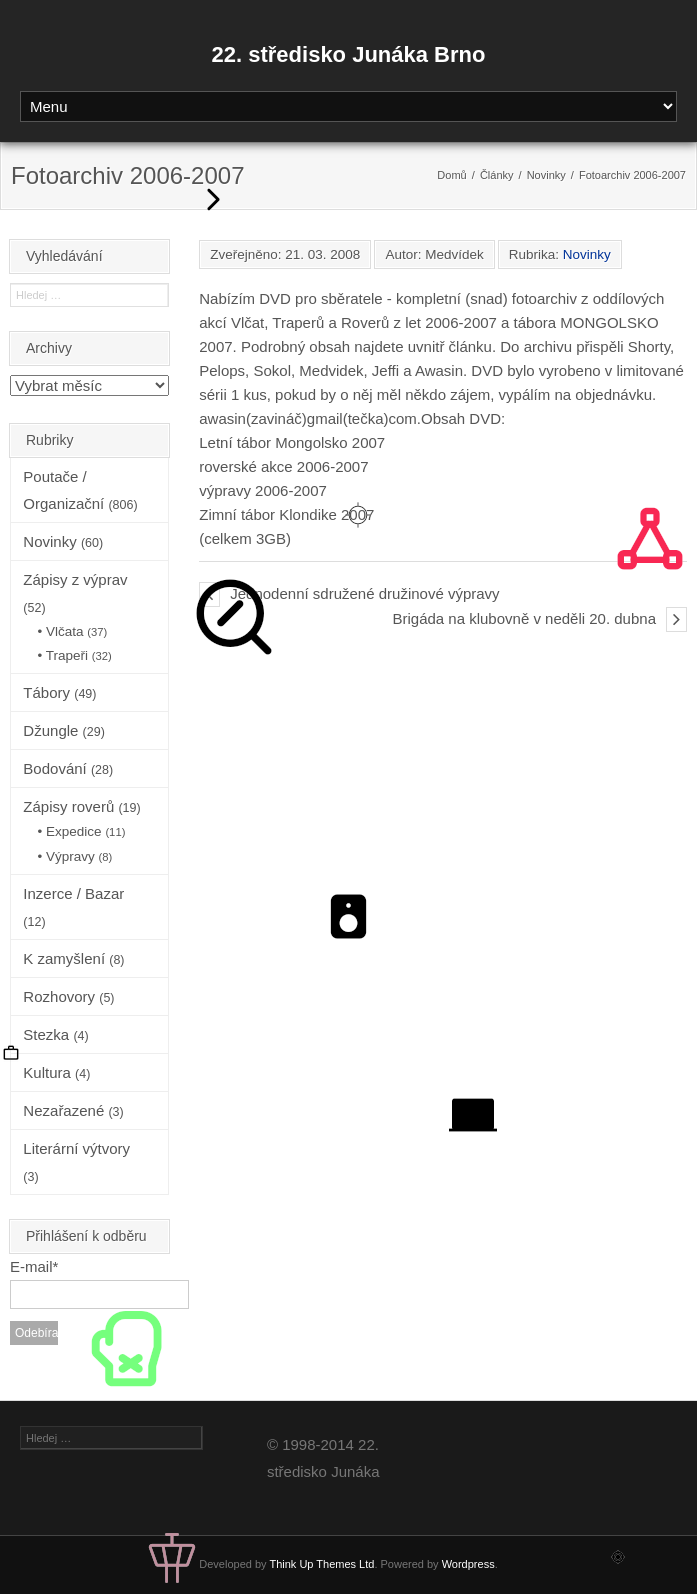 Image resolution: width=697 pixels, height=1594 pixels. Describe the element at coordinates (128, 1350) in the screenshot. I see `access boxing or combat sports content` at that location.